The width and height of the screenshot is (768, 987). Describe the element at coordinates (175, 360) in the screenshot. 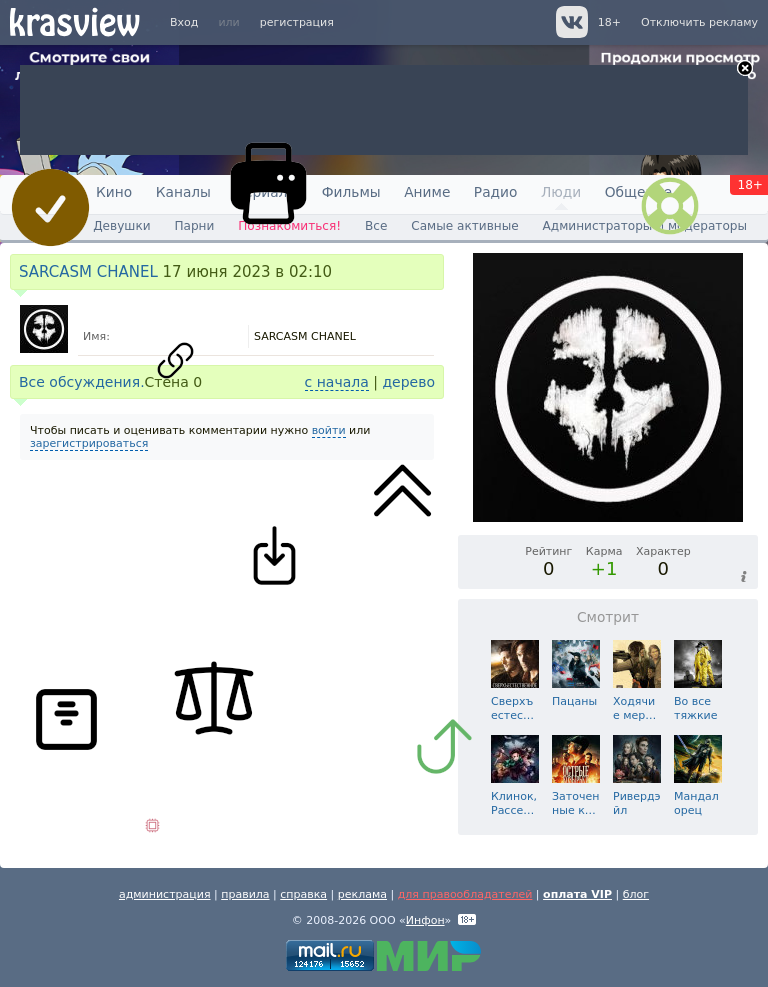

I see `copy or share a link` at that location.